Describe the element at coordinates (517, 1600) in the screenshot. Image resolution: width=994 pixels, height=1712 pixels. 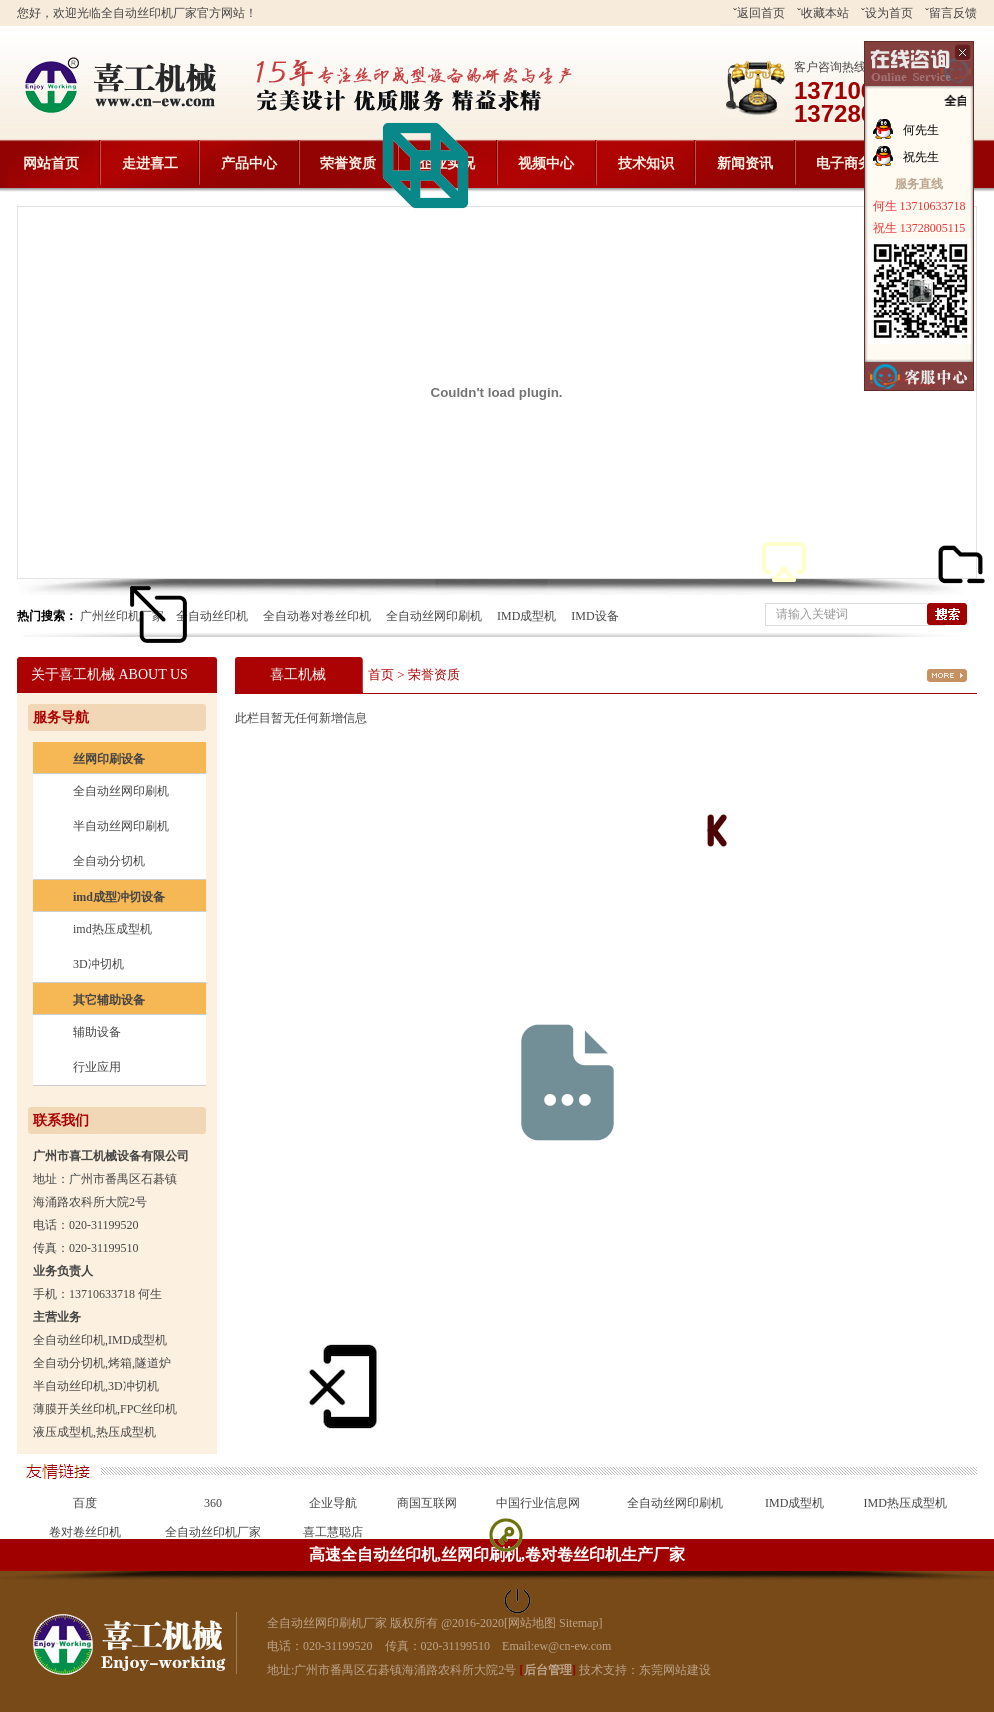
I see `turn off or shut down the device` at that location.